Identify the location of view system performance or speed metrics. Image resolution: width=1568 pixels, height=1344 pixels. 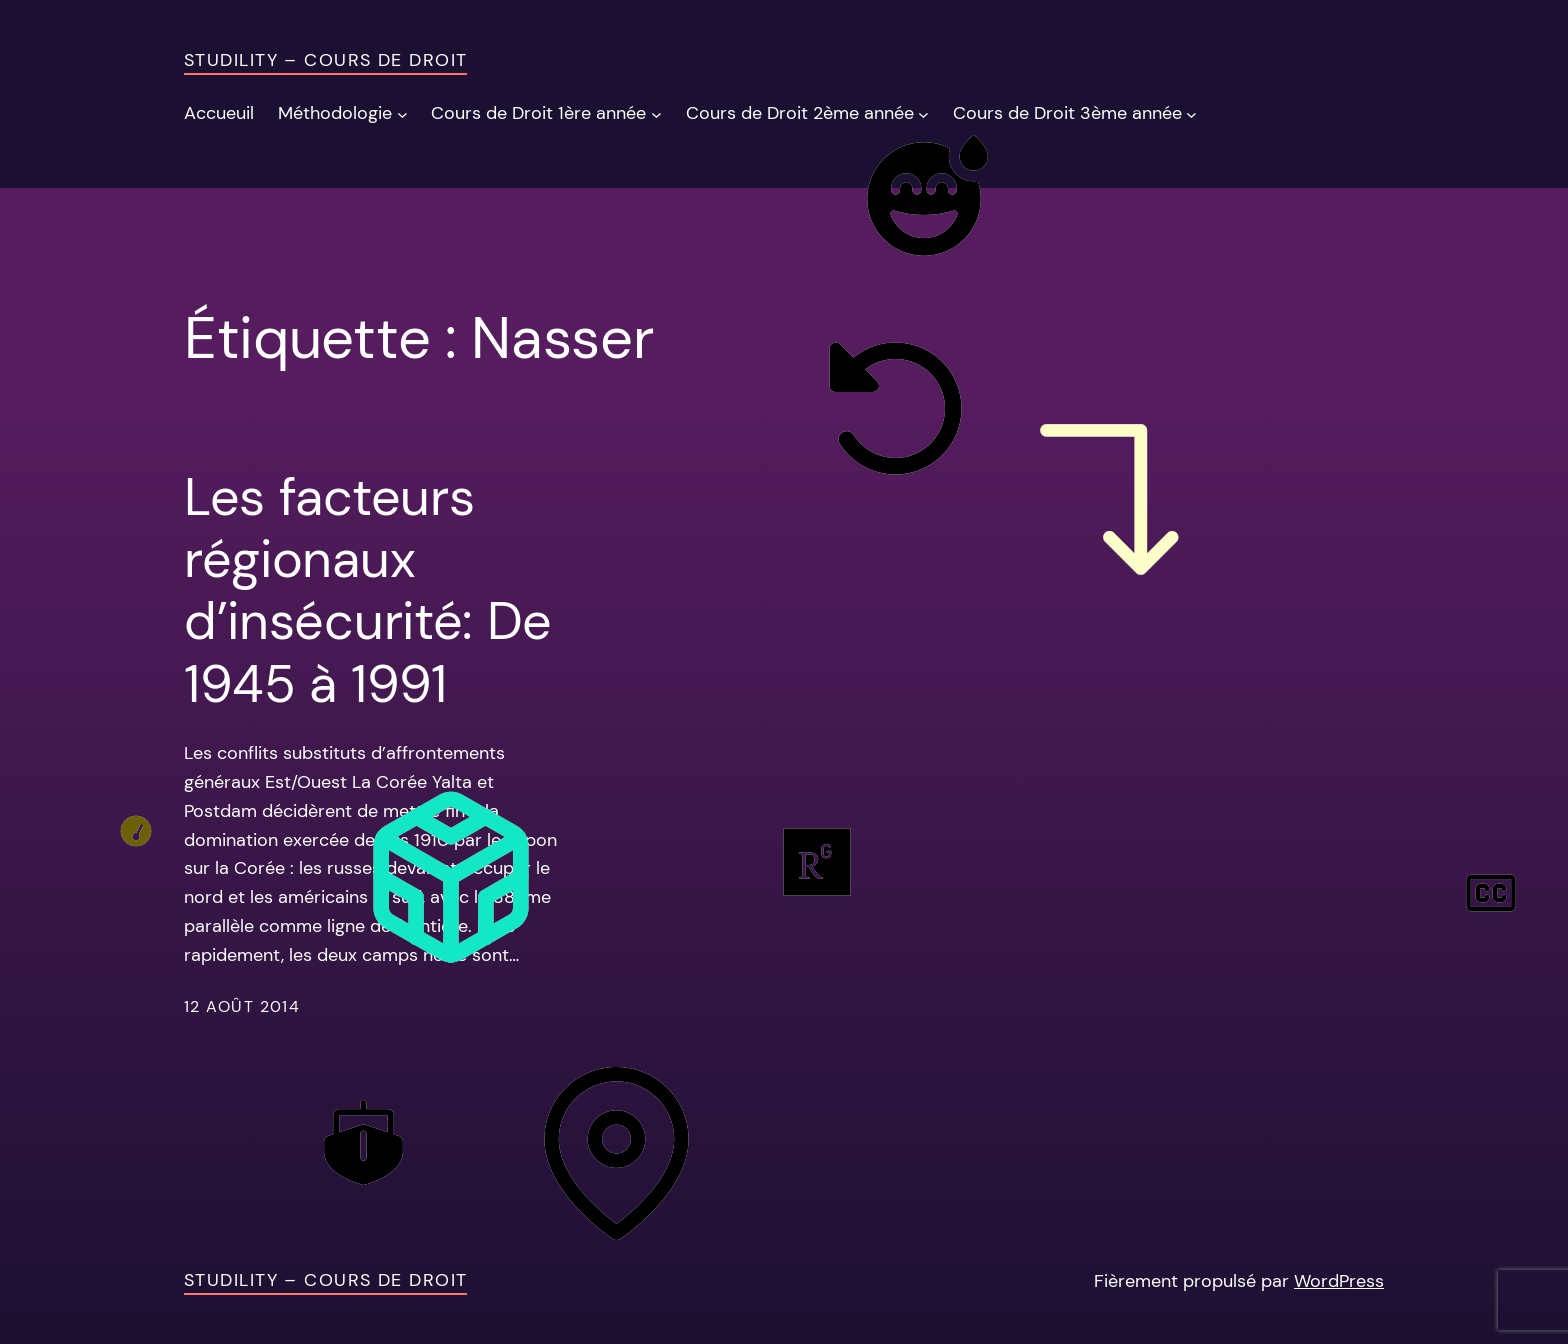
(136, 831).